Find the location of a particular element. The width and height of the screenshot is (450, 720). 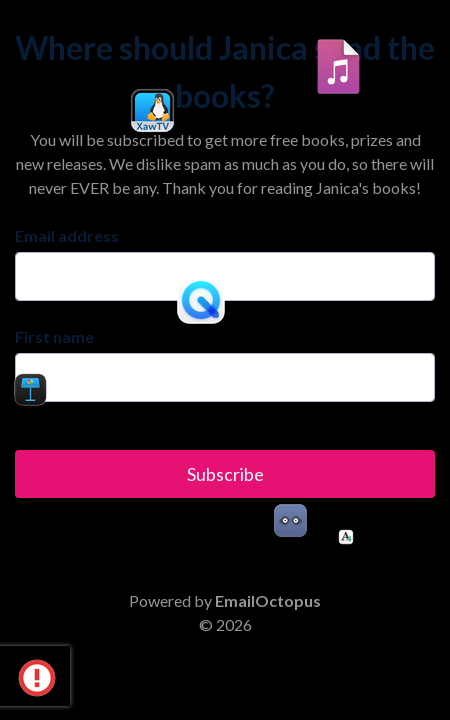

audio file type indicator is located at coordinates (338, 66).